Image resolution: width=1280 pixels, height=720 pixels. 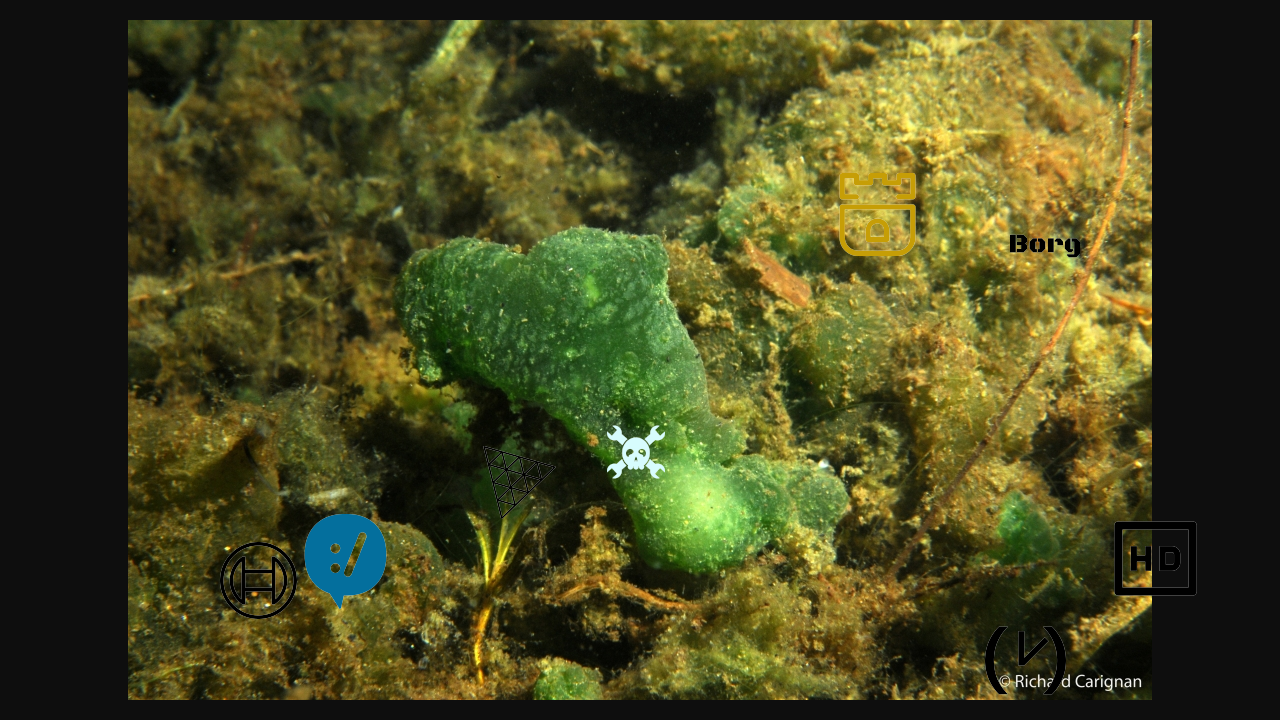 What do you see at coordinates (345, 561) in the screenshot?
I see `open the devRant app` at bounding box center [345, 561].